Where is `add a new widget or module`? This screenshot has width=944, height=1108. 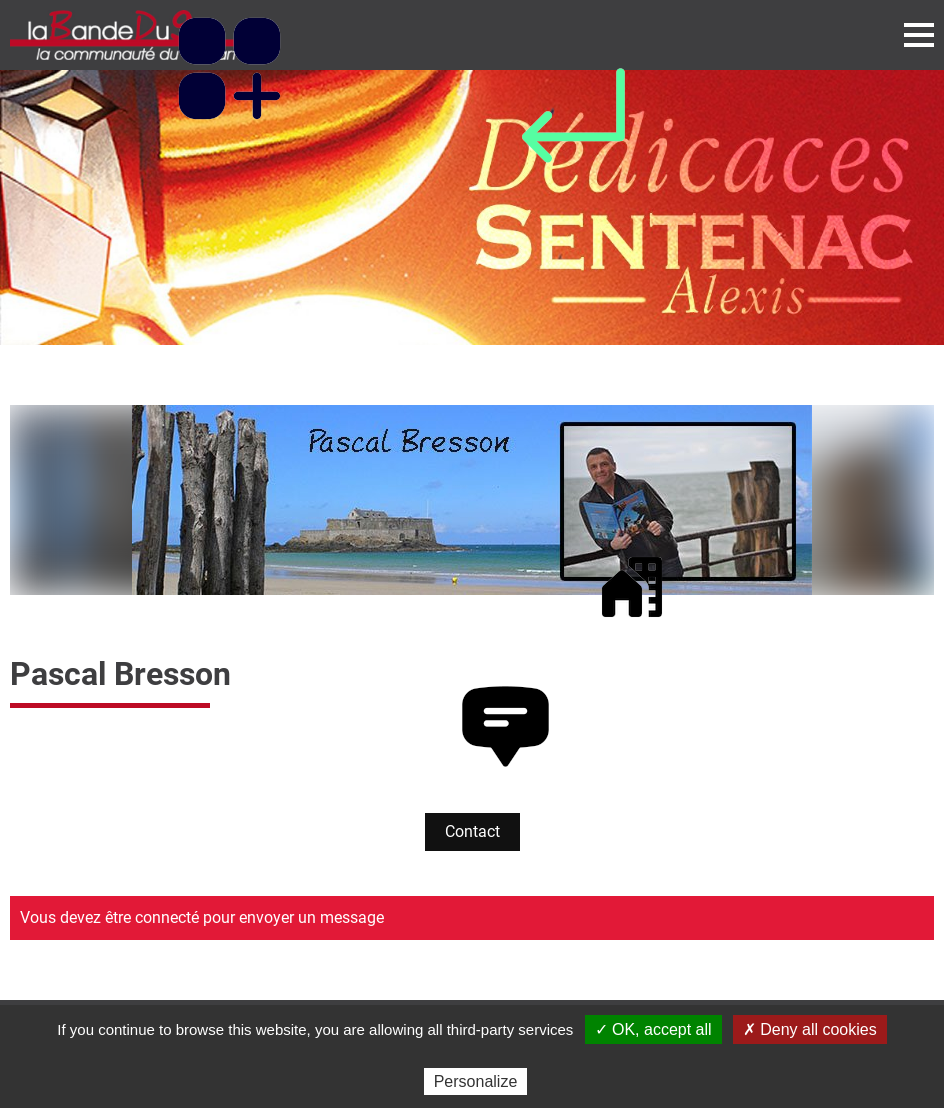
add a new widget or module is located at coordinates (229, 68).